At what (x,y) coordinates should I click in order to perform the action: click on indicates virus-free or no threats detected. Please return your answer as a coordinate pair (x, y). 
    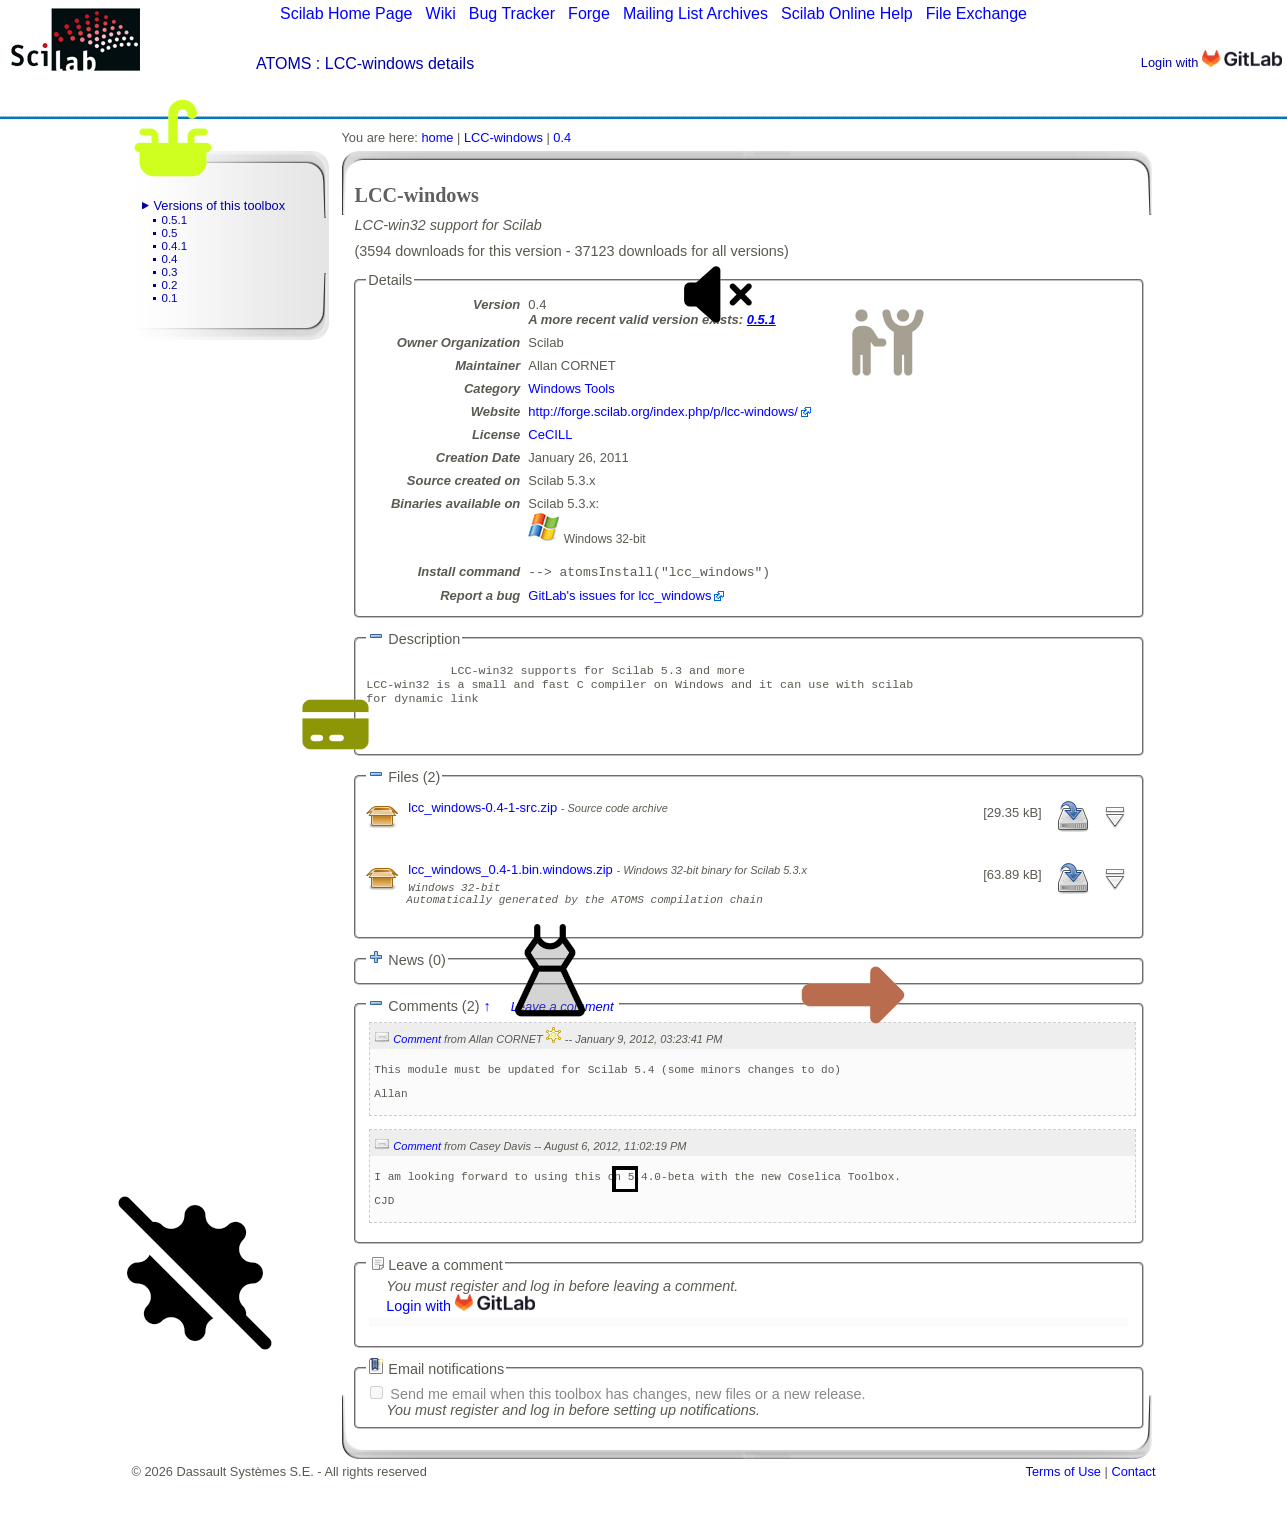
    Looking at the image, I should click on (195, 1273).